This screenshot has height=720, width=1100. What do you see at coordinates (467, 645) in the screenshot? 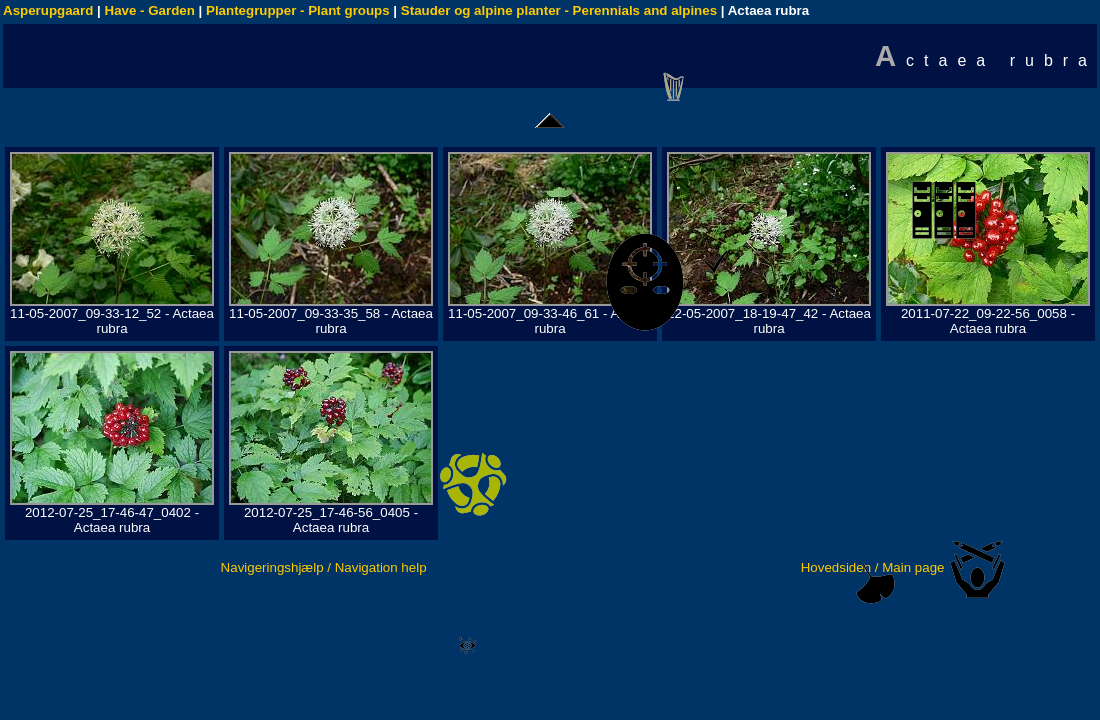
I see `view frost or ice-related content` at bounding box center [467, 645].